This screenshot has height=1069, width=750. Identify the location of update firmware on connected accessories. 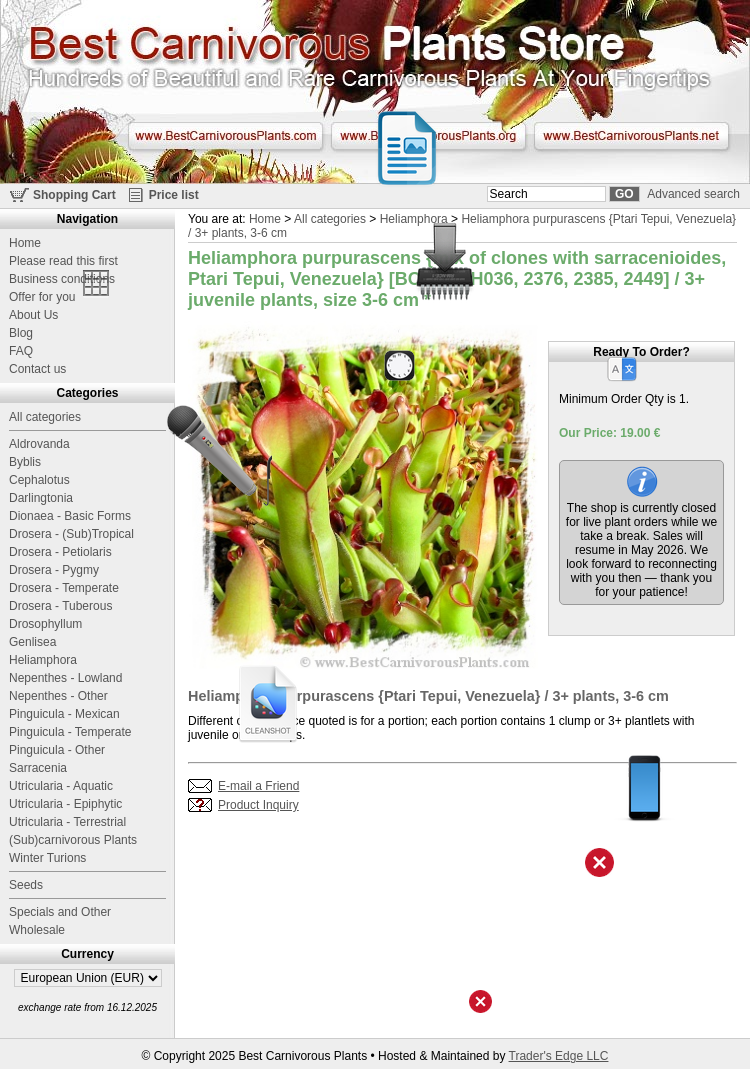
(444, 261).